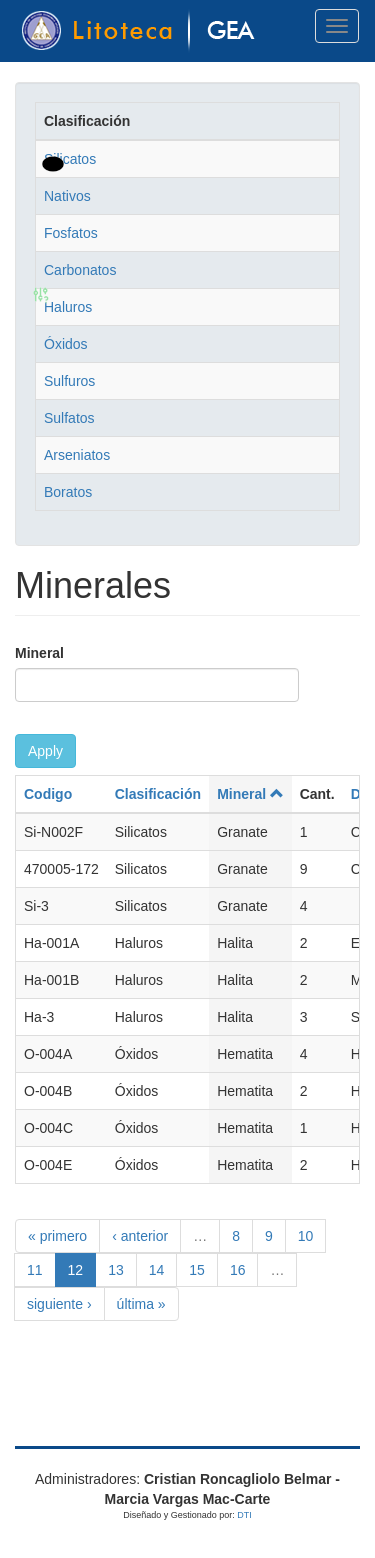 This screenshot has width=375, height=1558. What do you see at coordinates (53, 164) in the screenshot?
I see `a filled oval shape indicator` at bounding box center [53, 164].